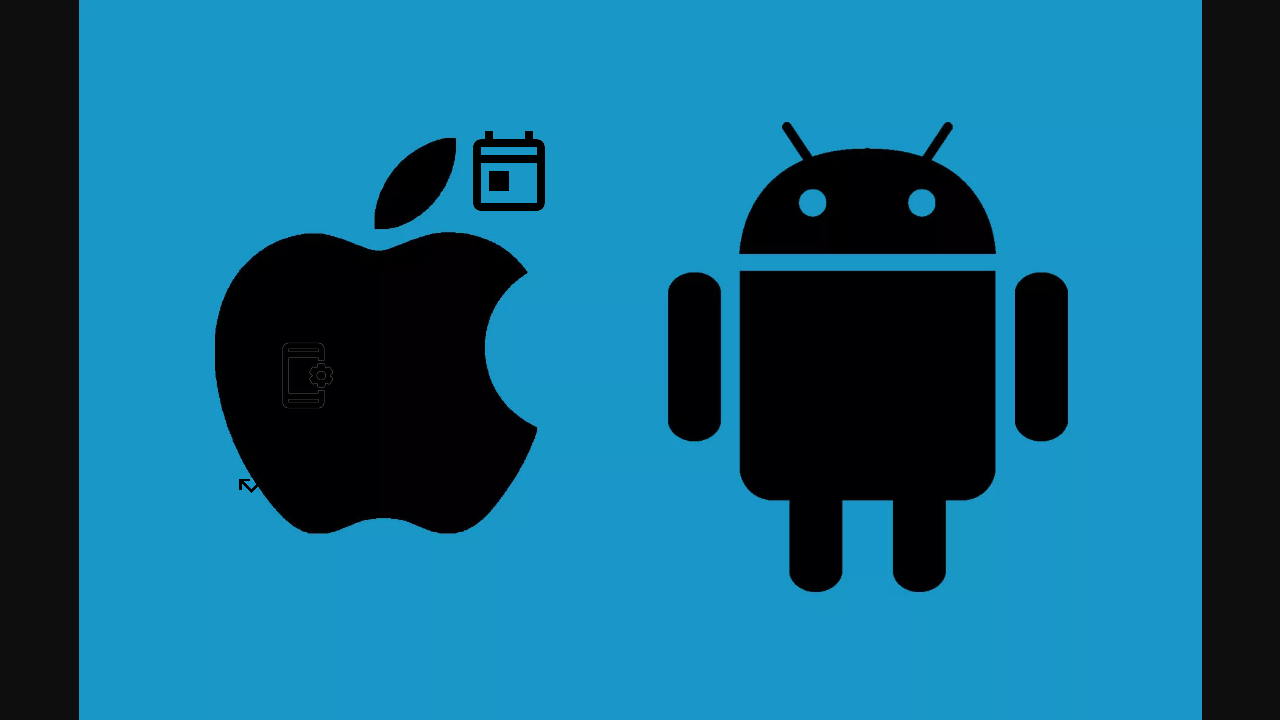  What do you see at coordinates (251, 485) in the screenshot?
I see `indicates a missed incoming call` at bounding box center [251, 485].